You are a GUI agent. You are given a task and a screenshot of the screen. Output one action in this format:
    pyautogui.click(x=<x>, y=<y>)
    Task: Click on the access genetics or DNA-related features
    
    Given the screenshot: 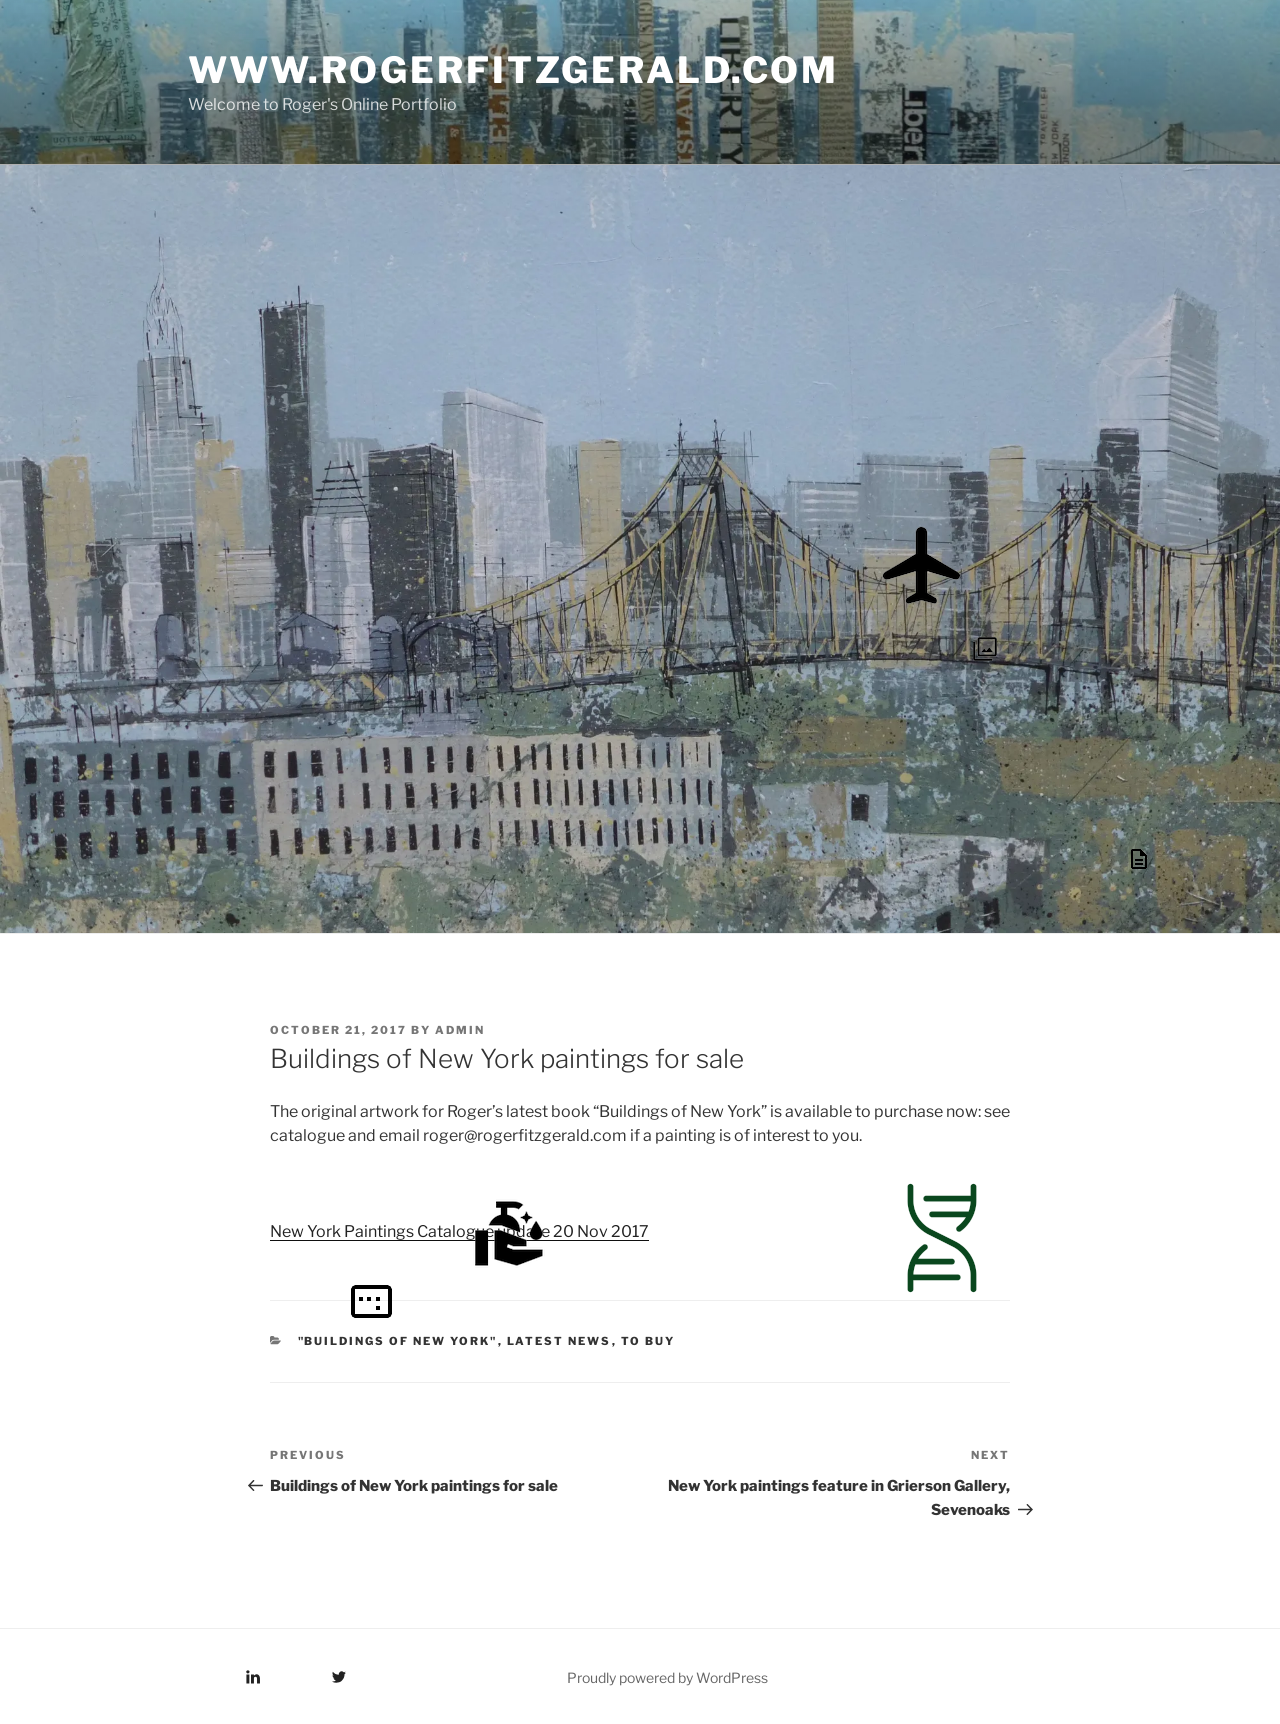 What is the action you would take?
    pyautogui.click(x=942, y=1238)
    